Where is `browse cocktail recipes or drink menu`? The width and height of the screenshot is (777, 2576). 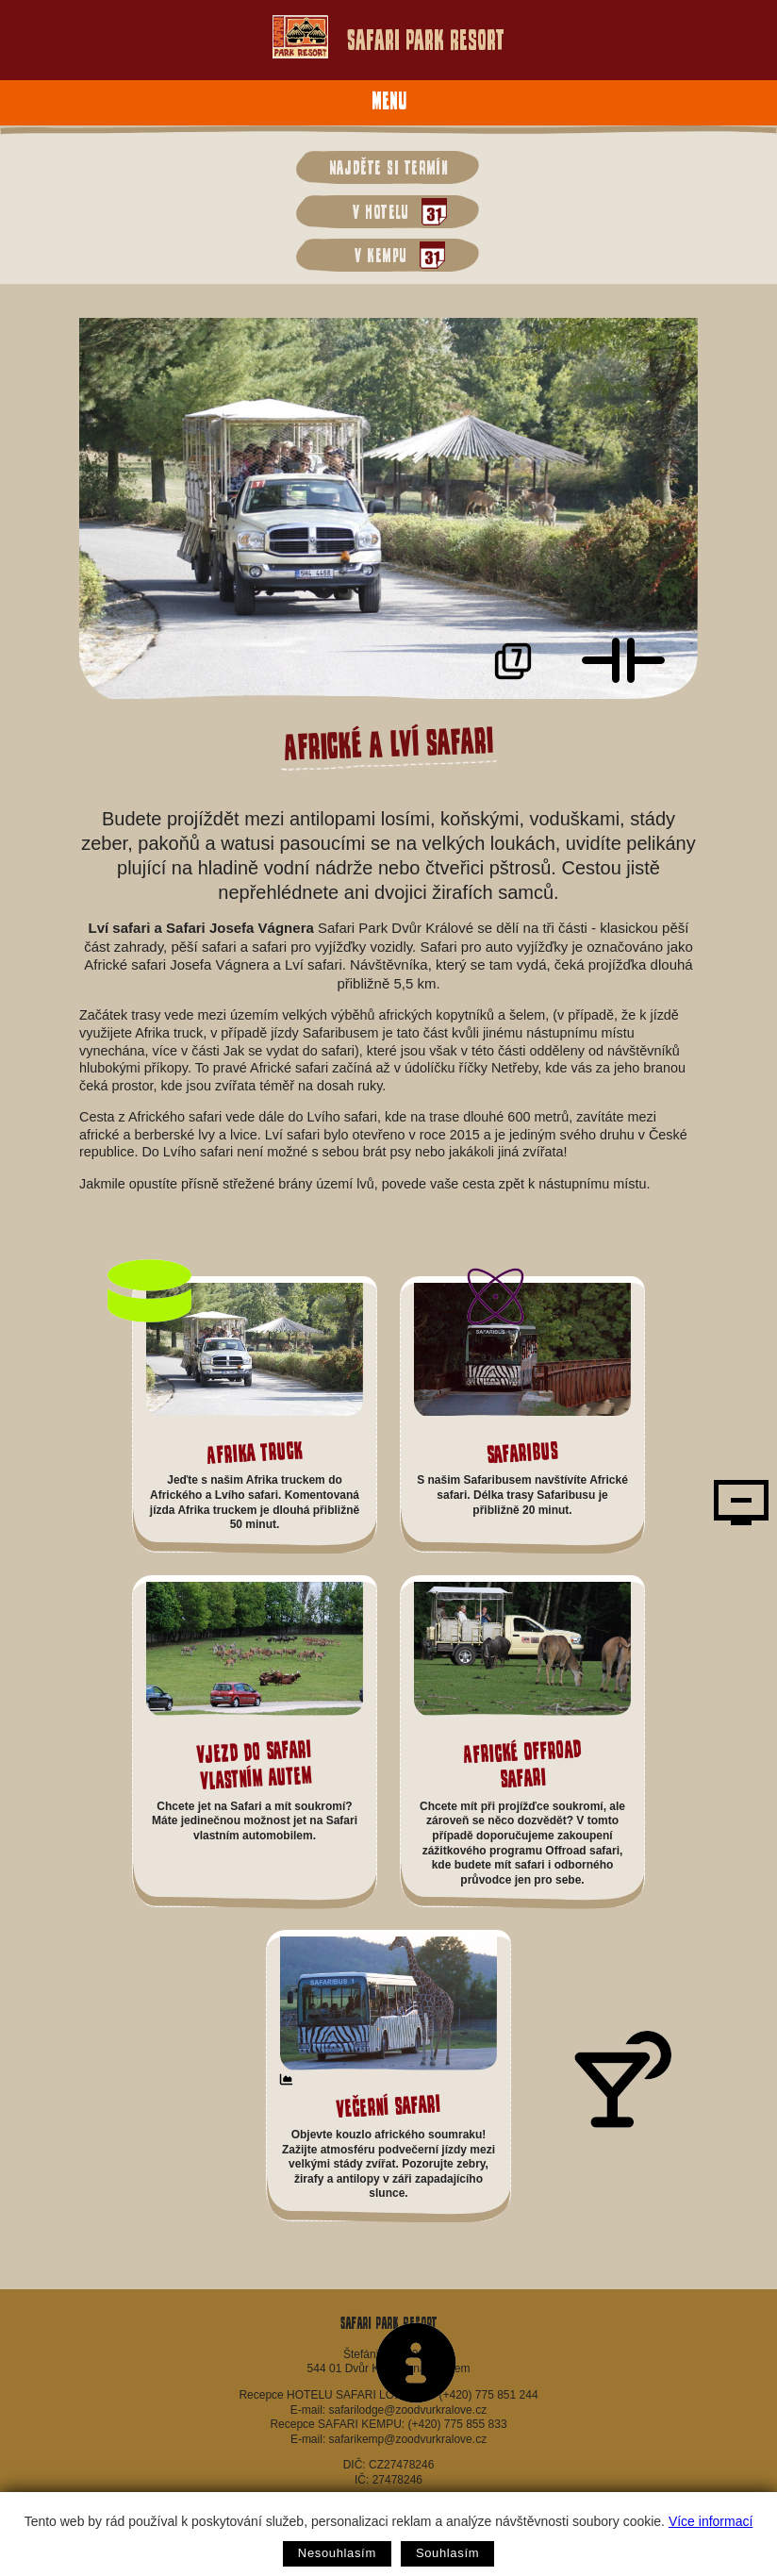 browse cocktail recipes or drink menu is located at coordinates (618, 2085).